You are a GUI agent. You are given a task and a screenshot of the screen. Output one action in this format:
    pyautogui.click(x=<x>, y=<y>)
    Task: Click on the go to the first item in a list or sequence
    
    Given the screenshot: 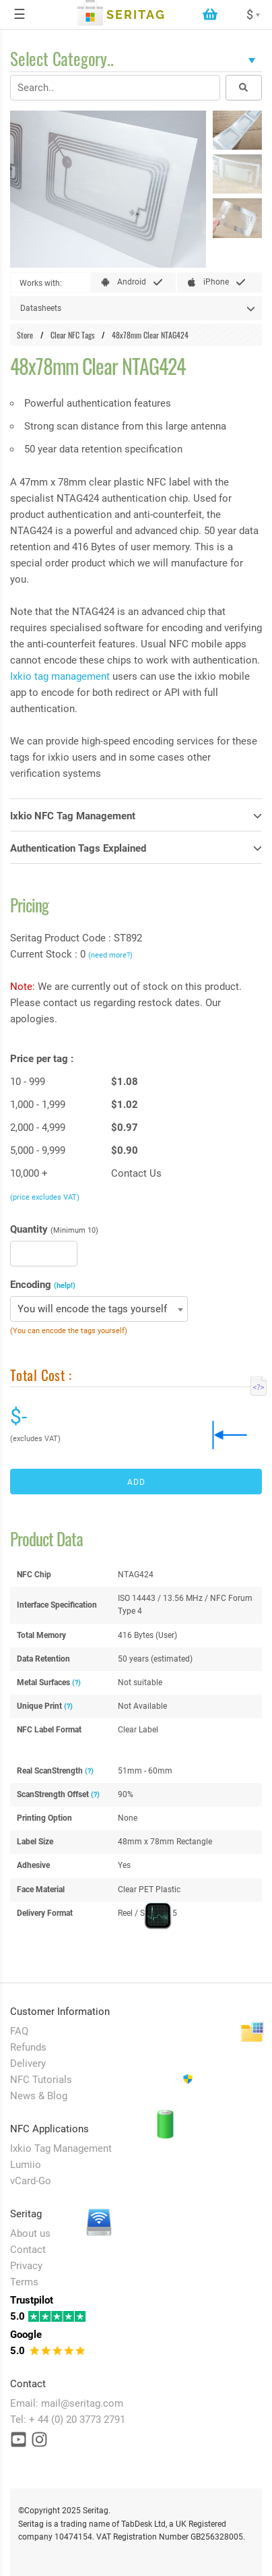 What is the action you would take?
    pyautogui.click(x=230, y=1435)
    